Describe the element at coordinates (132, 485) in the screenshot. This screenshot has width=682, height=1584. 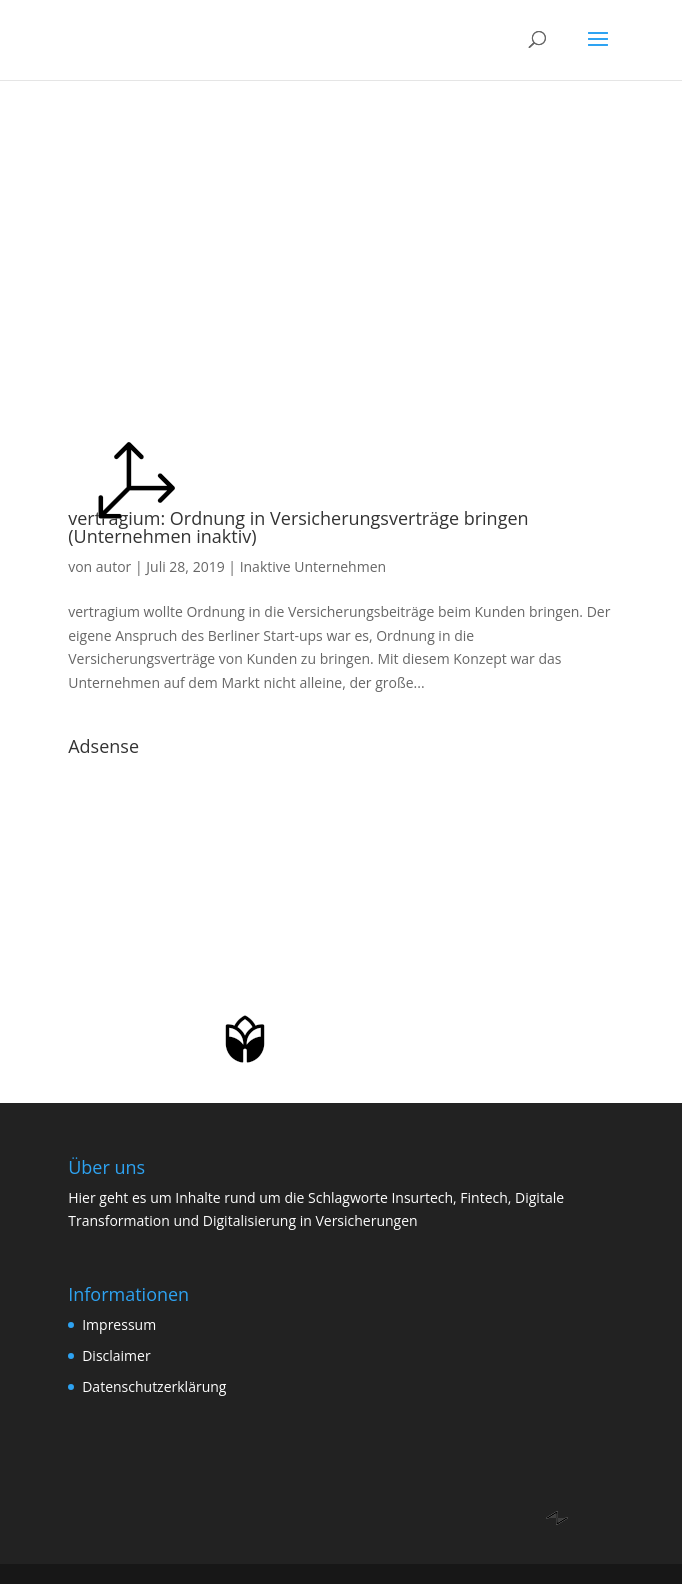
I see `3D axis indicator for spatial orientation` at that location.